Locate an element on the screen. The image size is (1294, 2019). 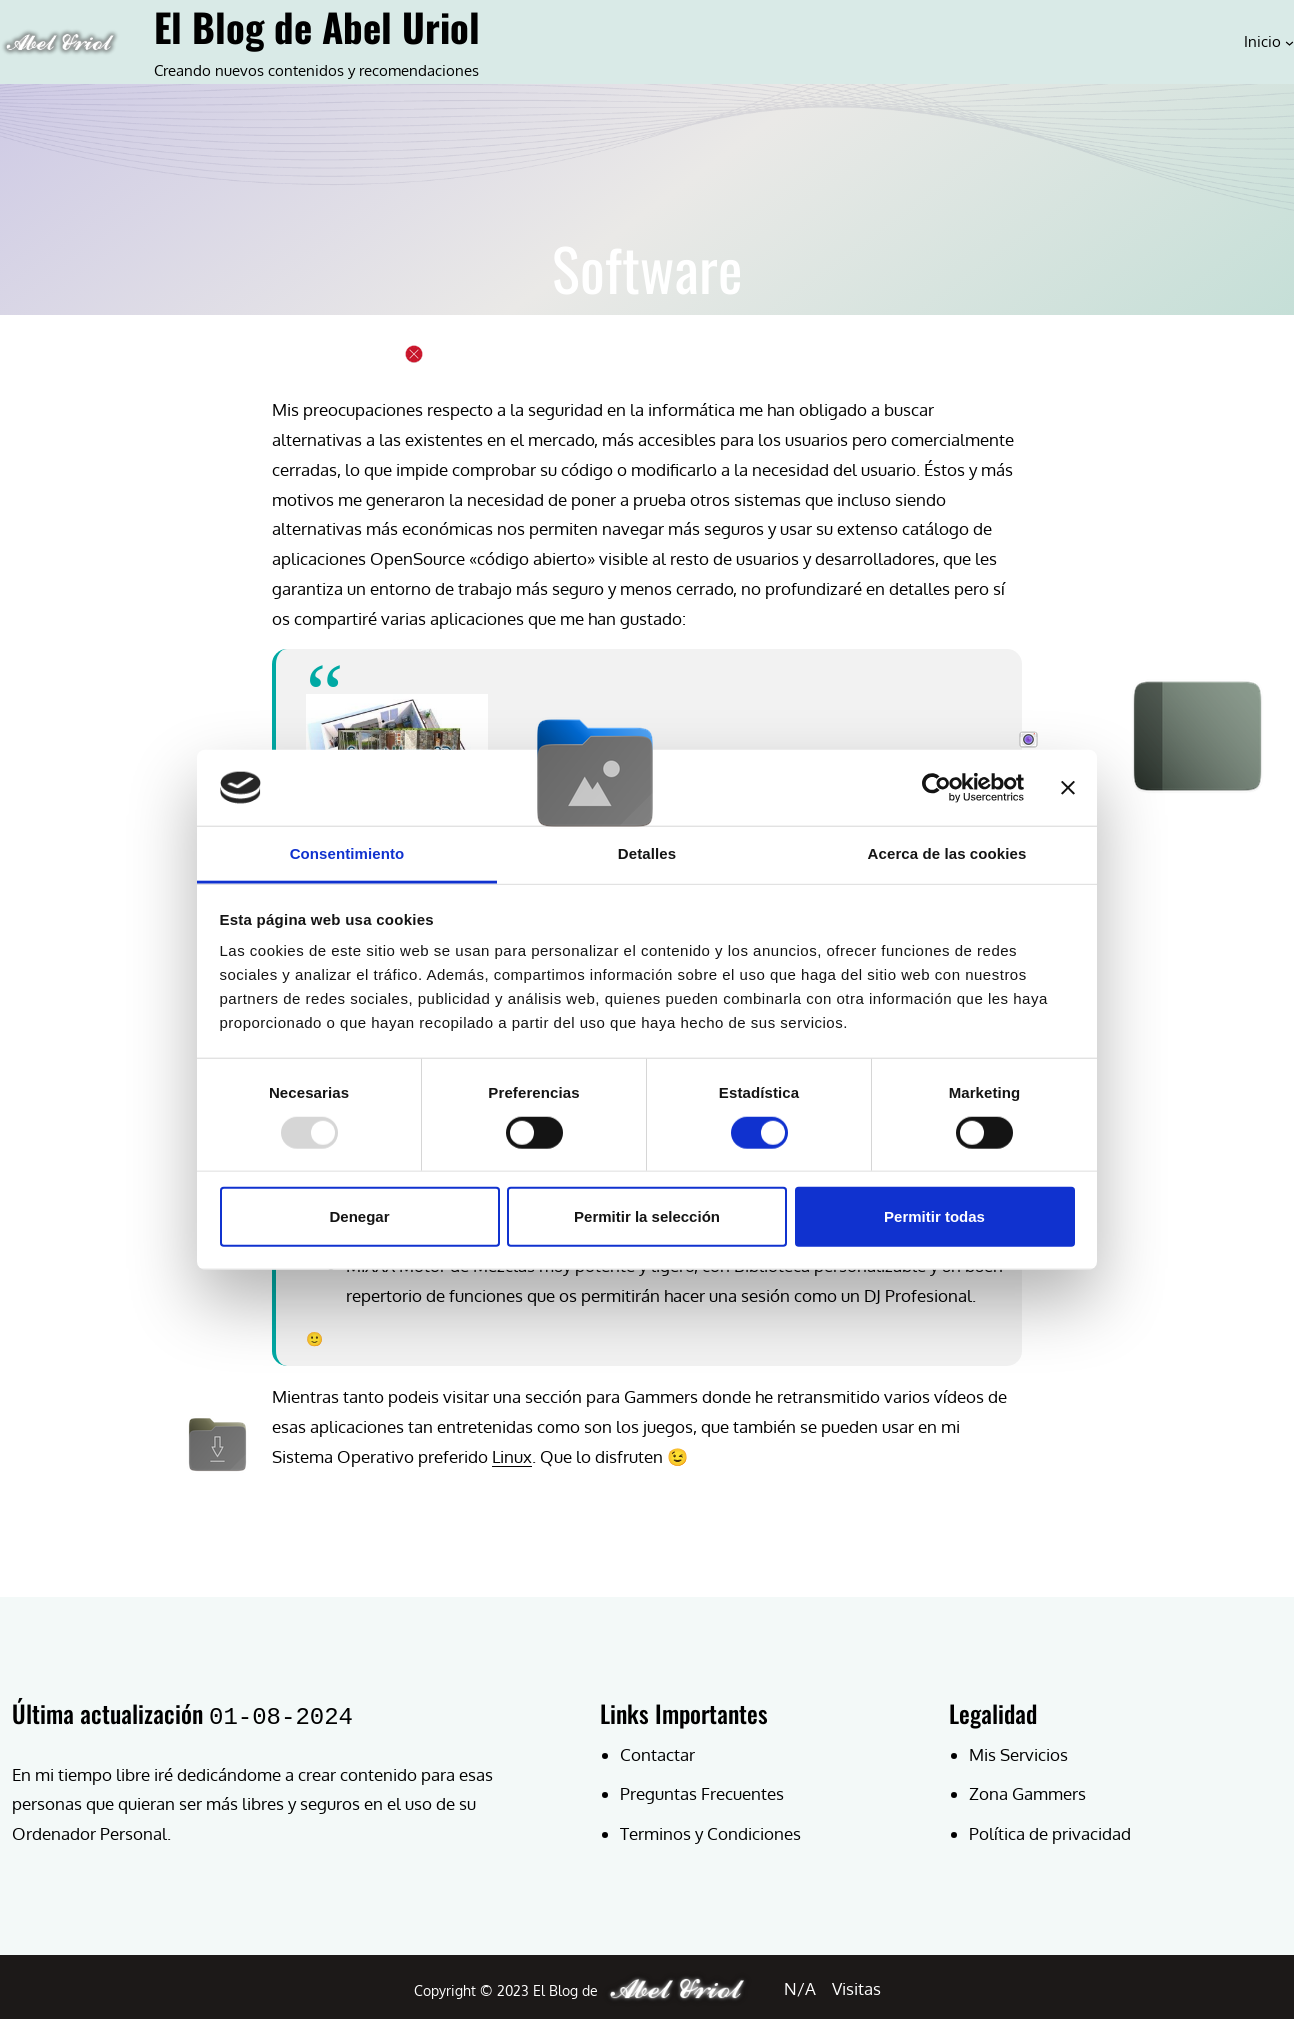
open your downloads folder is located at coordinates (217, 1444).